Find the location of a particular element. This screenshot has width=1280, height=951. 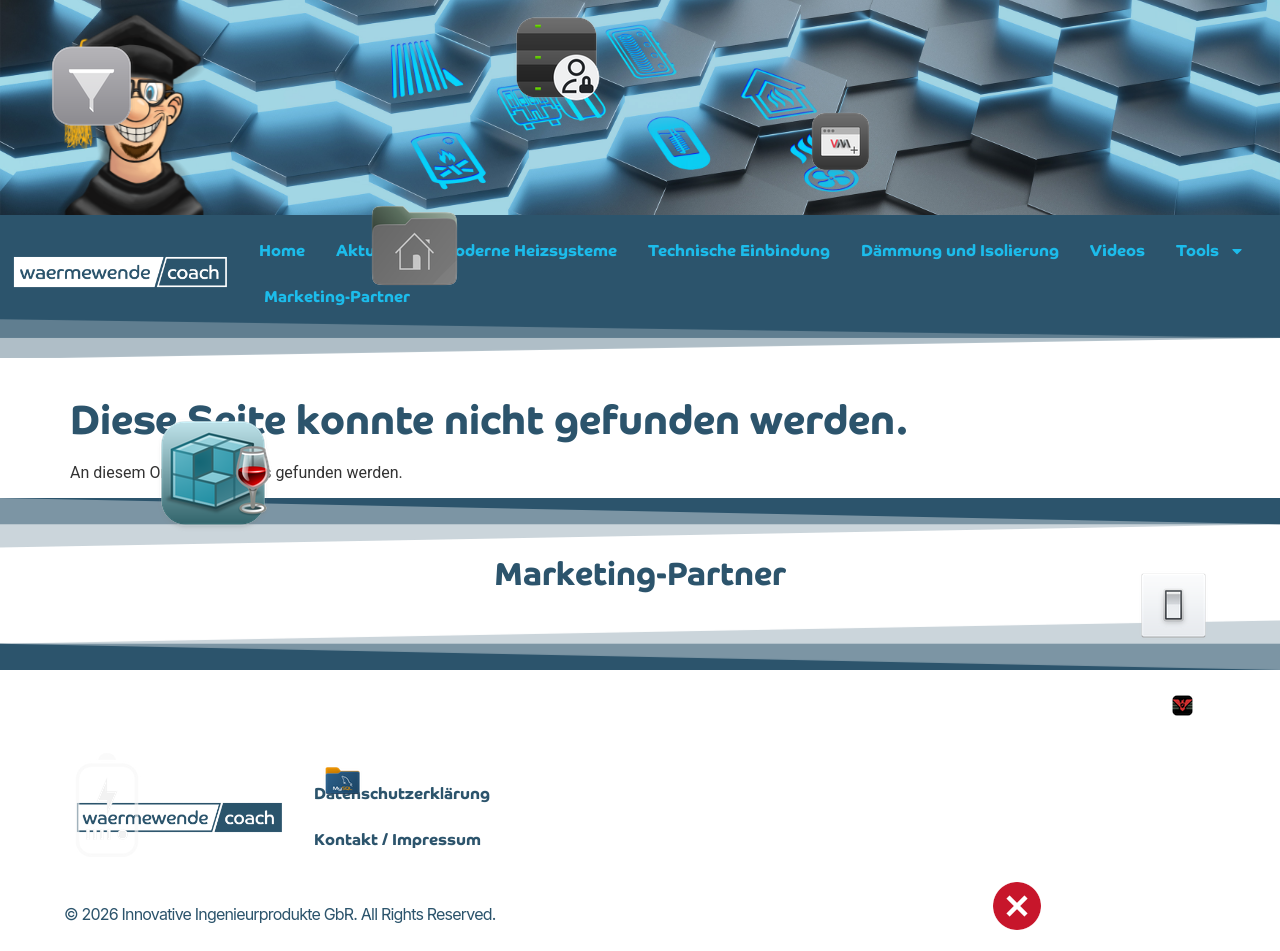

access general system settings is located at coordinates (1173, 605).